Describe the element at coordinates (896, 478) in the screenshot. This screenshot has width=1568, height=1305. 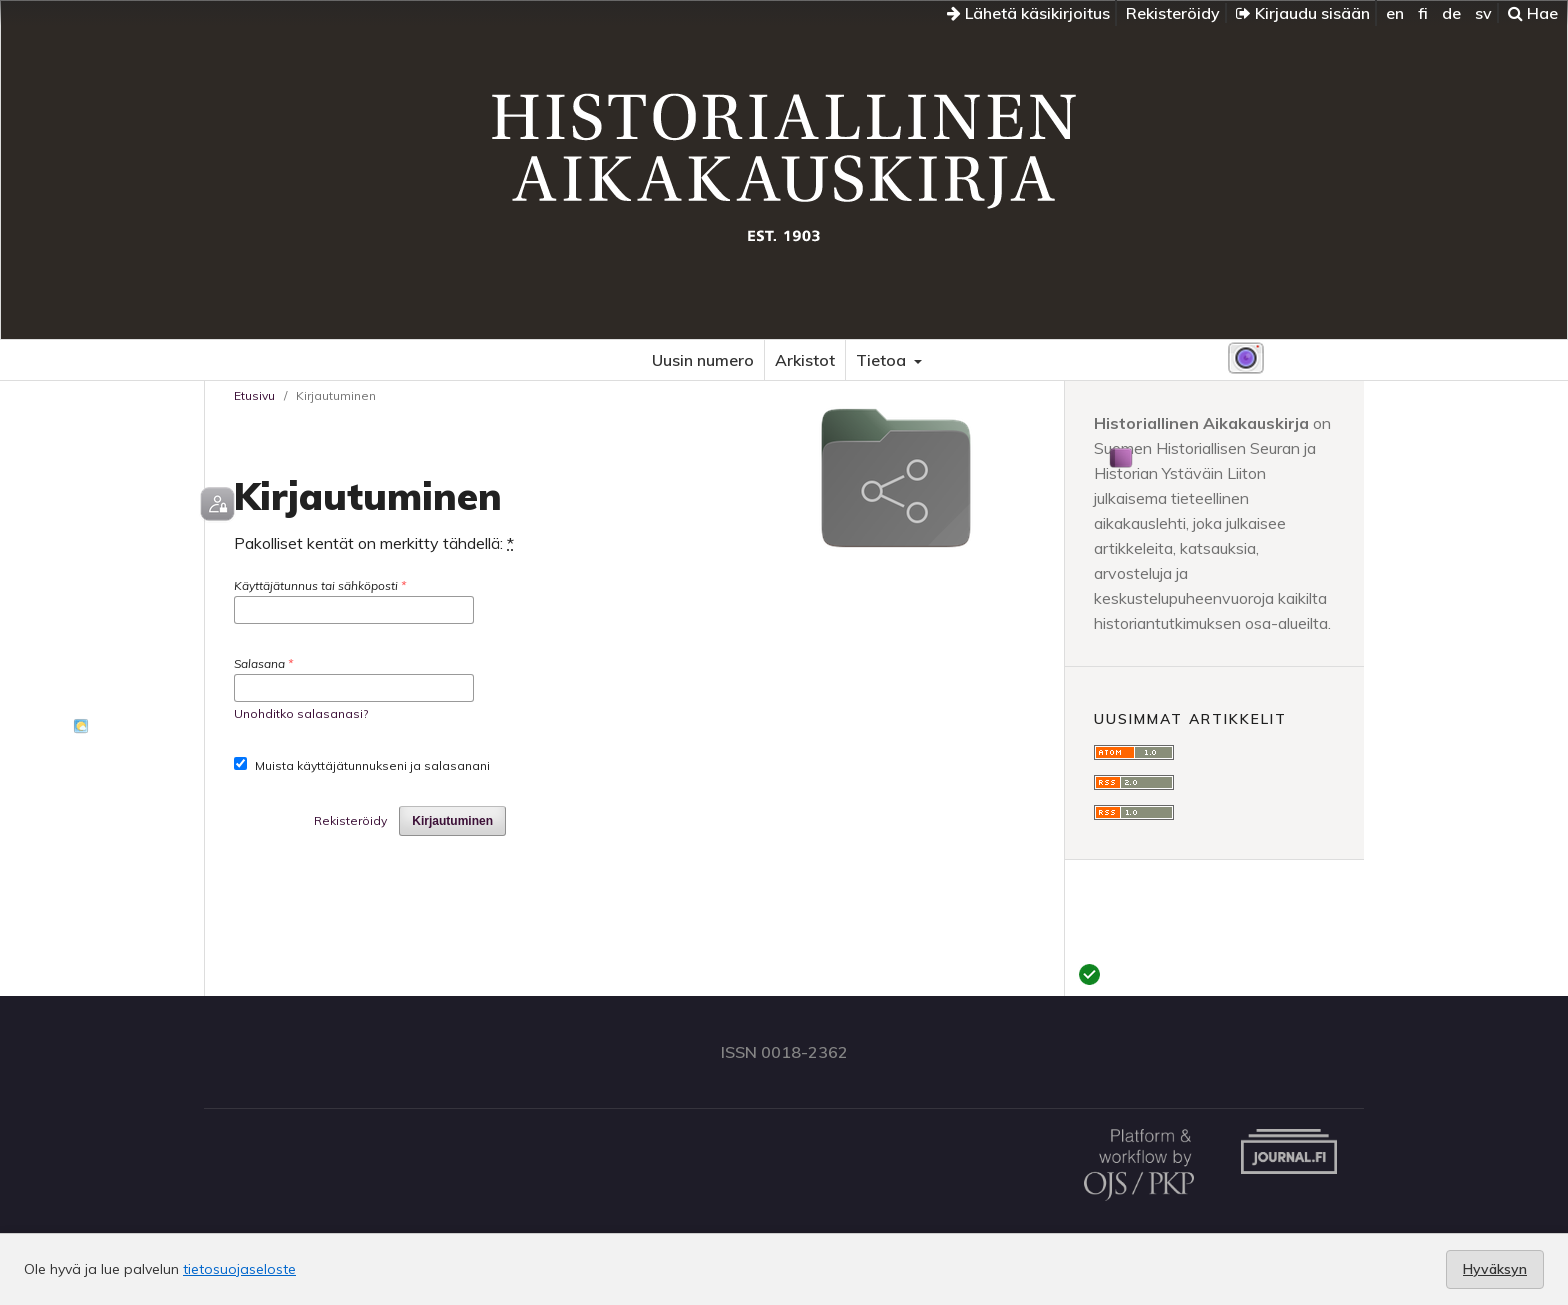
I see `open your public shared folder` at that location.